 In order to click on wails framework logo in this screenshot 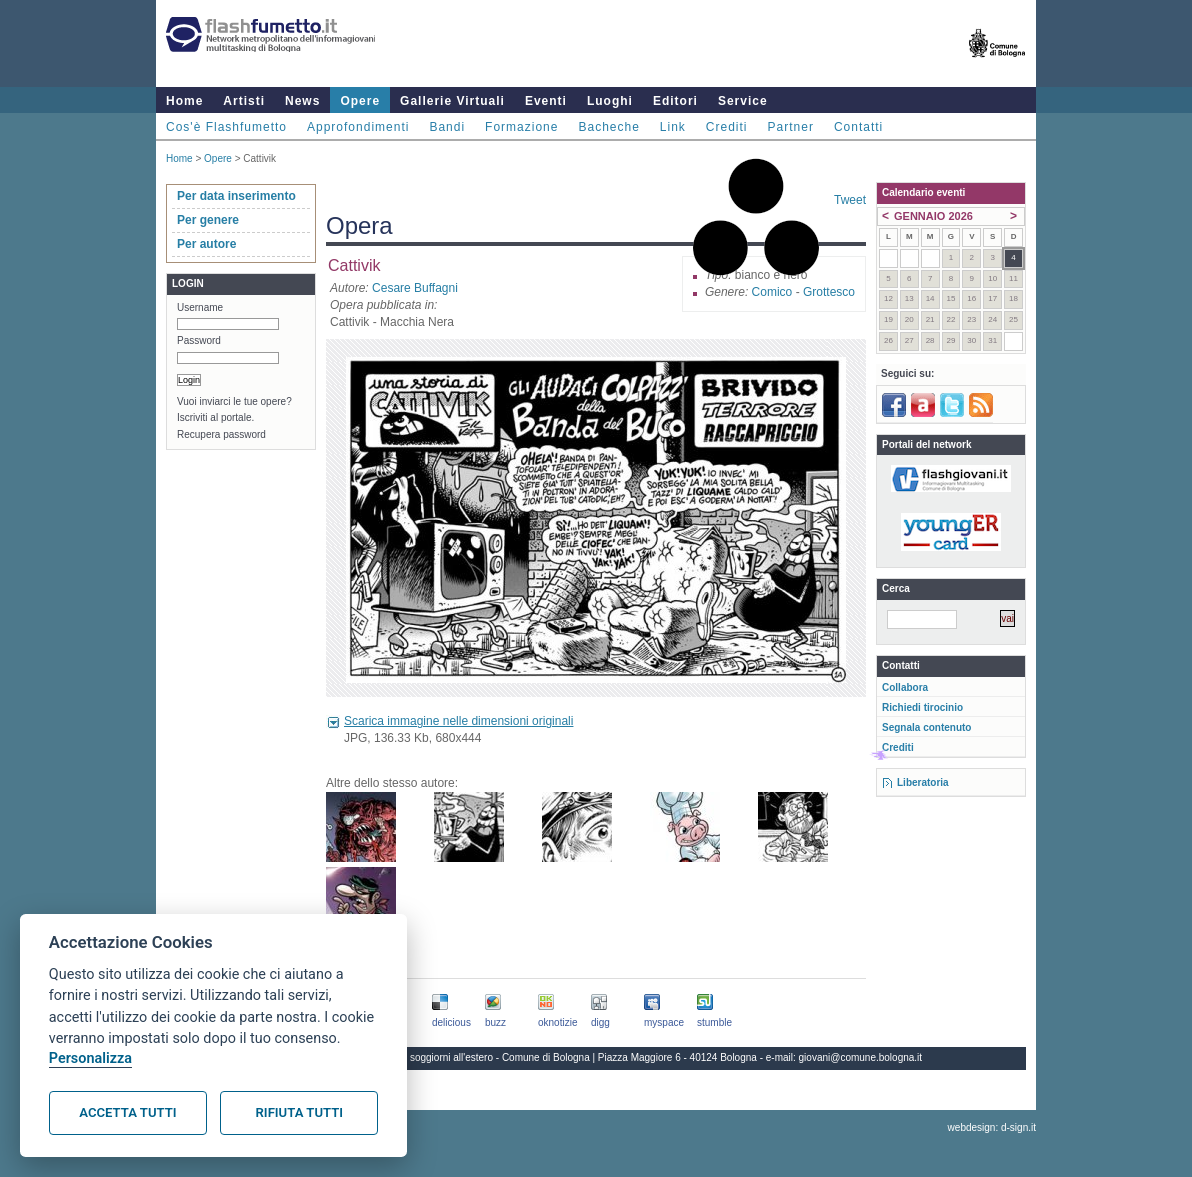, I will do `click(878, 754)`.